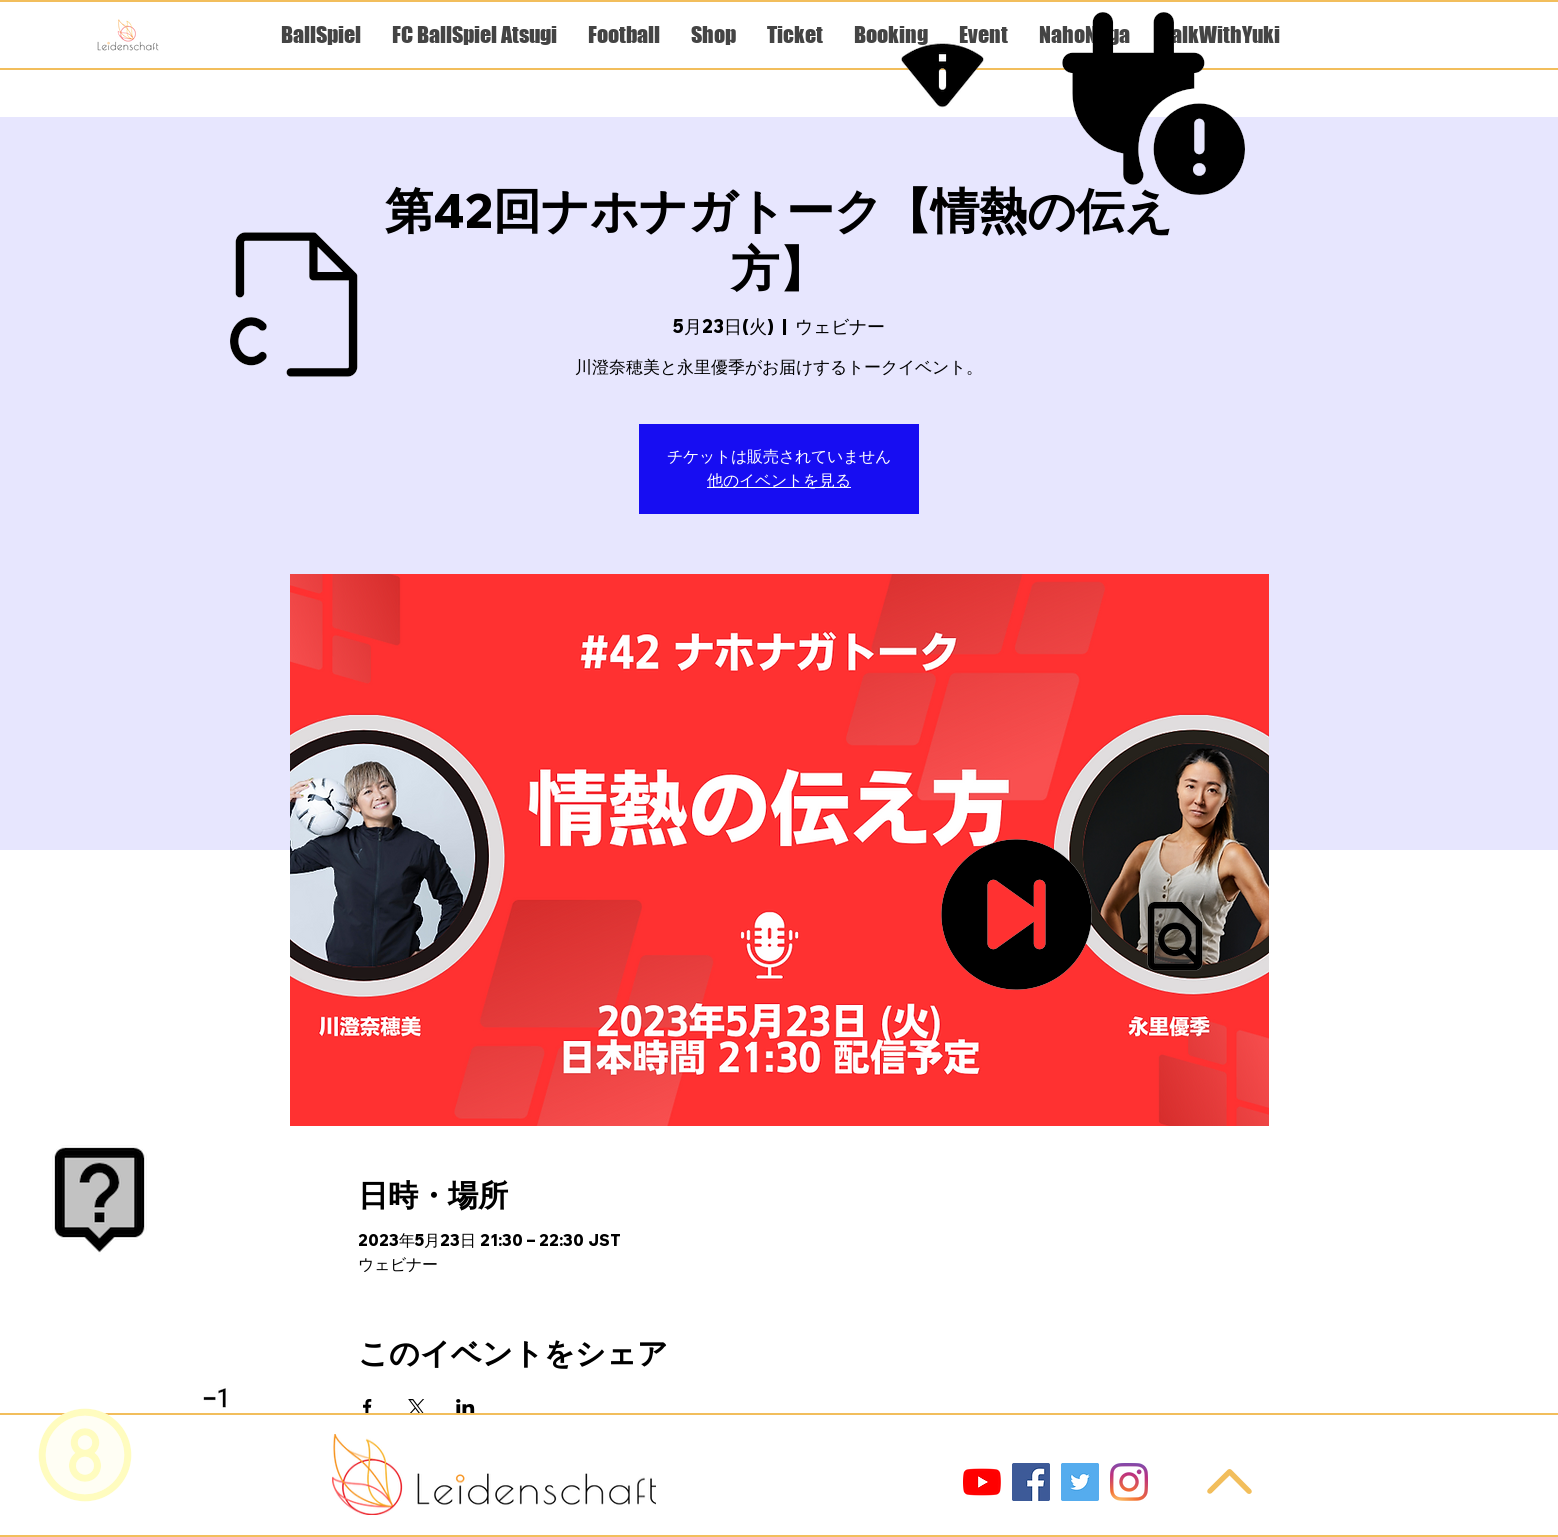 This screenshot has width=1558, height=1537. Describe the element at coordinates (215, 1398) in the screenshot. I see `decrease exposure by one stop in photo editing` at that location.